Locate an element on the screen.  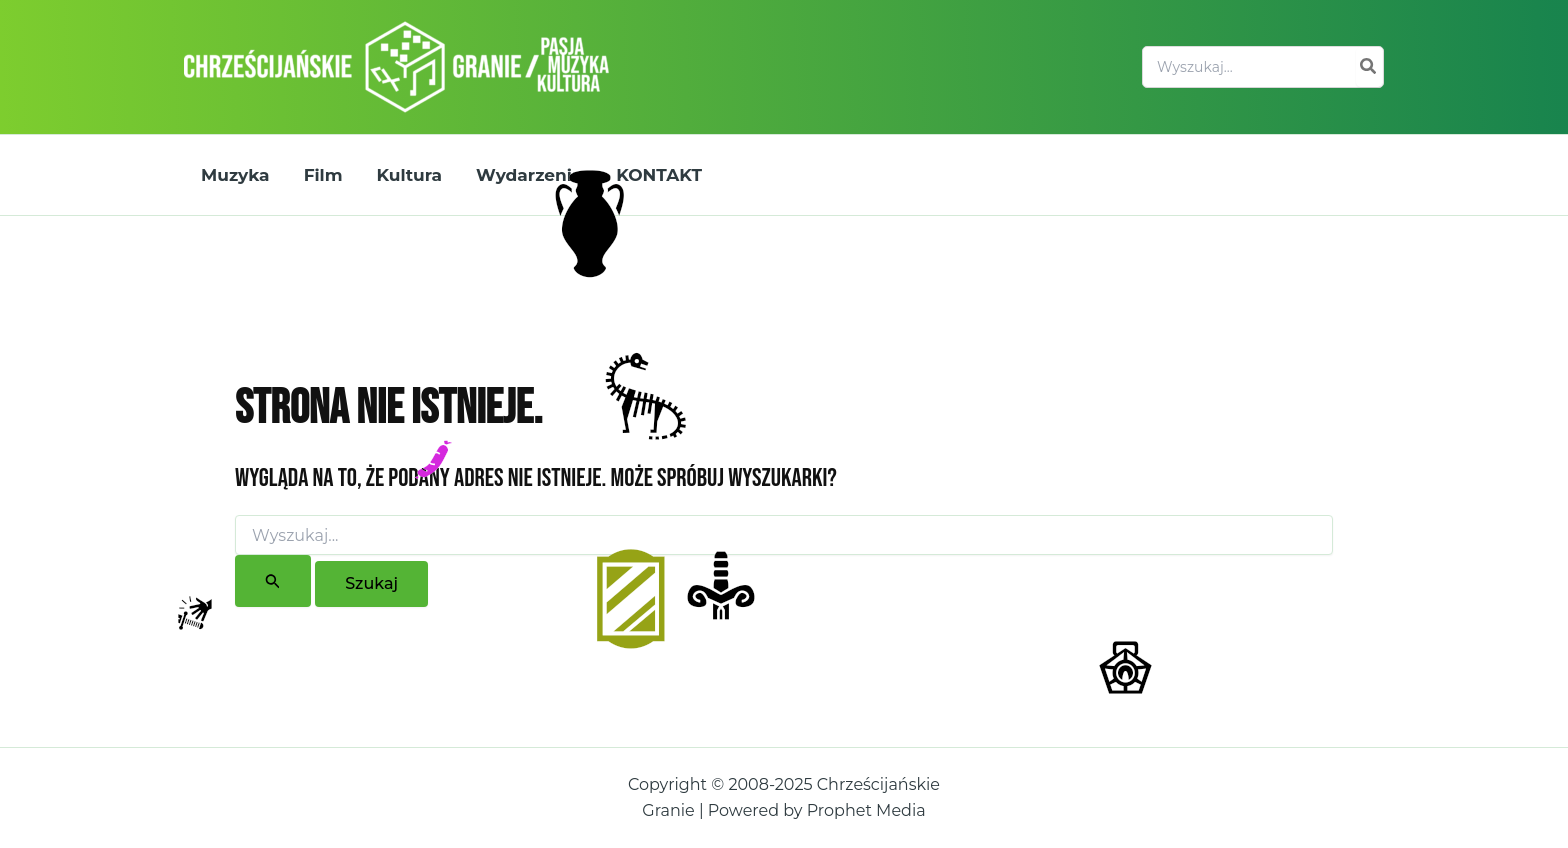
drop or release current weapon is located at coordinates (195, 613).